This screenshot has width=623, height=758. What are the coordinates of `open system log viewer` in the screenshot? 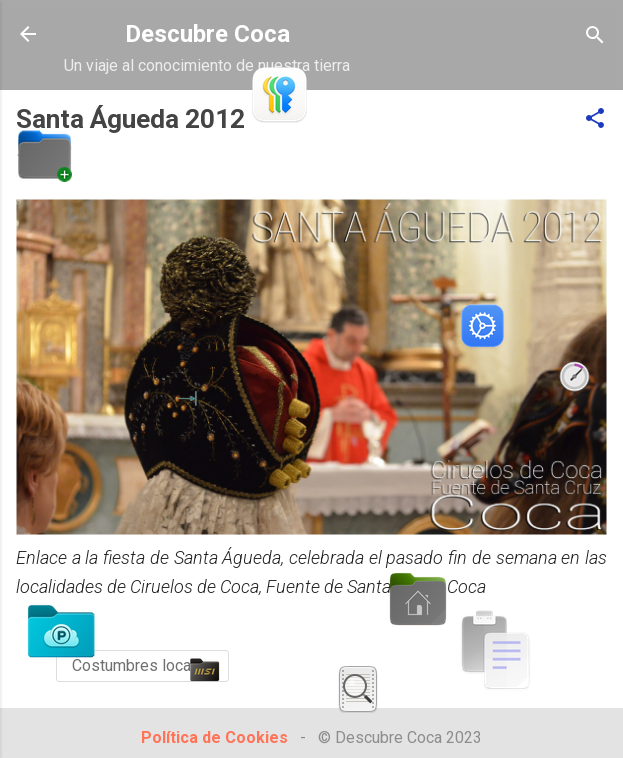 It's located at (358, 689).